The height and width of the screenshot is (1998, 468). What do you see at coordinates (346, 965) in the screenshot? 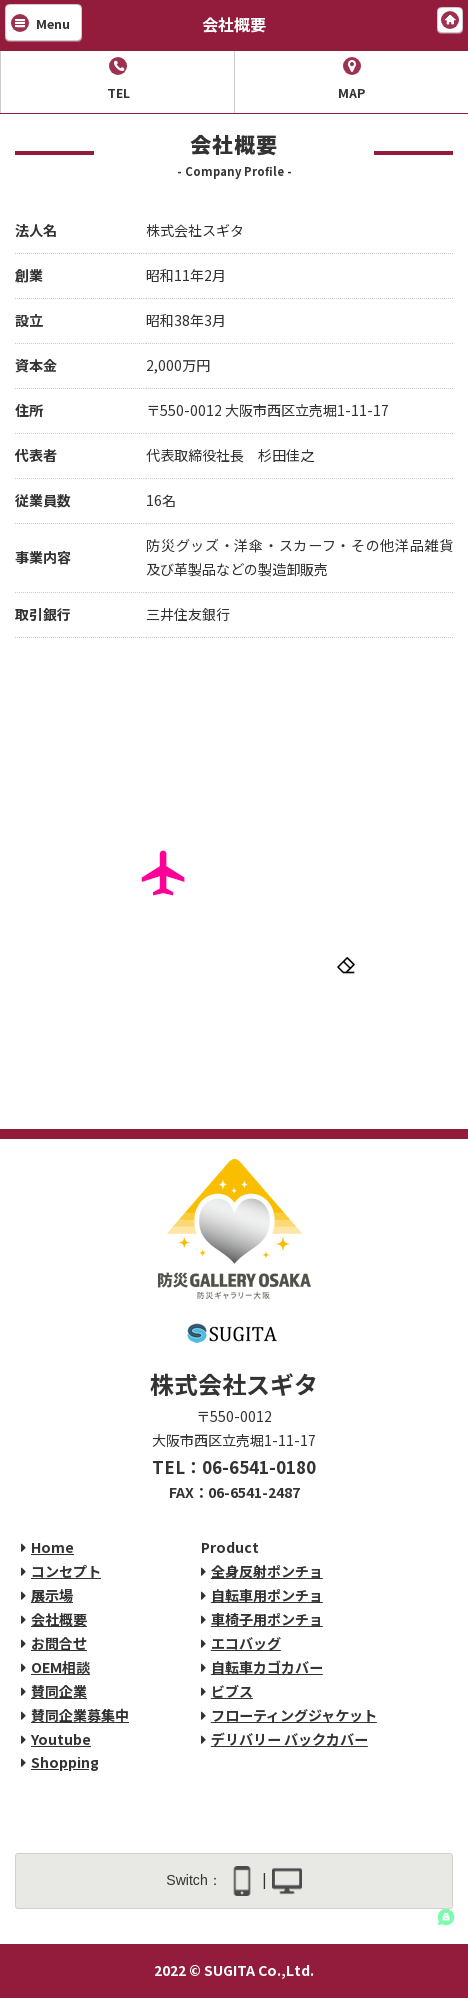
I see `erase or delete selected content` at bounding box center [346, 965].